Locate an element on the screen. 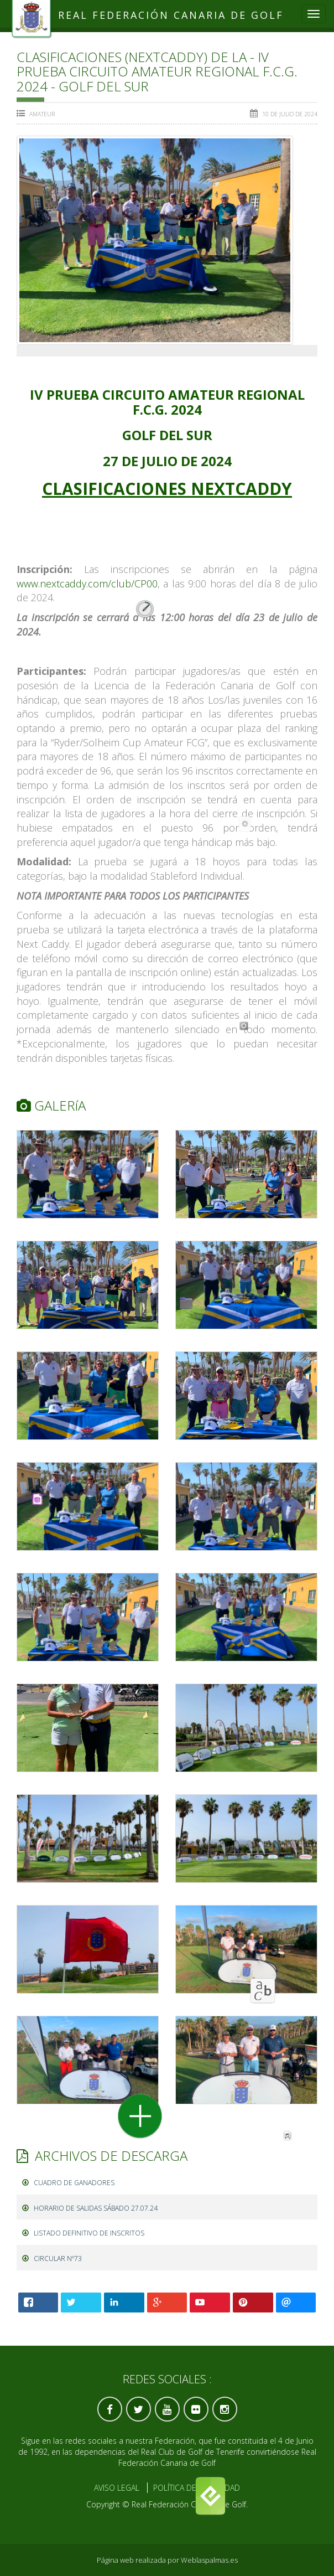 This screenshot has width=334, height=2576. shared library file type indicator is located at coordinates (244, 1026).